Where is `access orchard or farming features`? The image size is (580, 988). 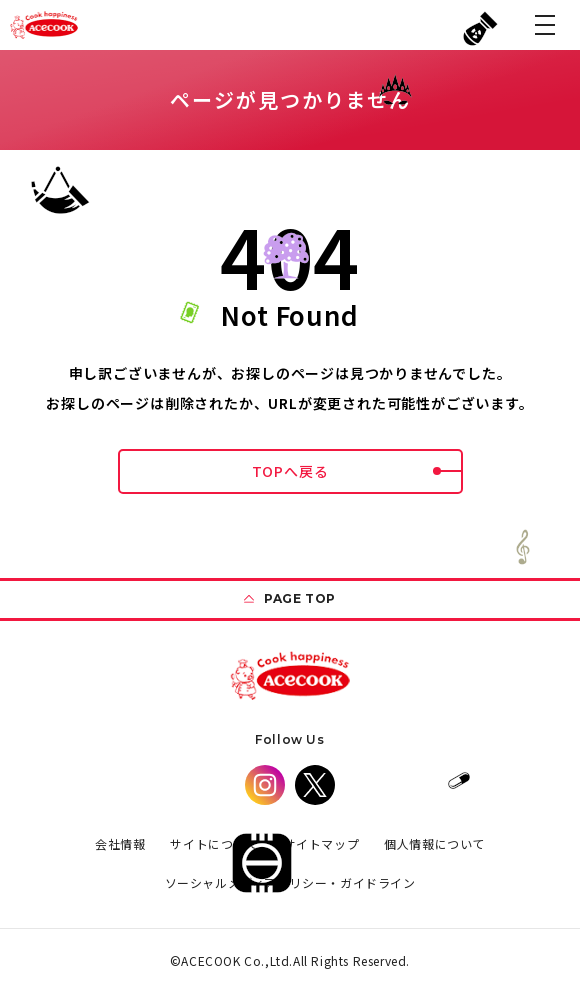 access orchard or farming features is located at coordinates (286, 255).